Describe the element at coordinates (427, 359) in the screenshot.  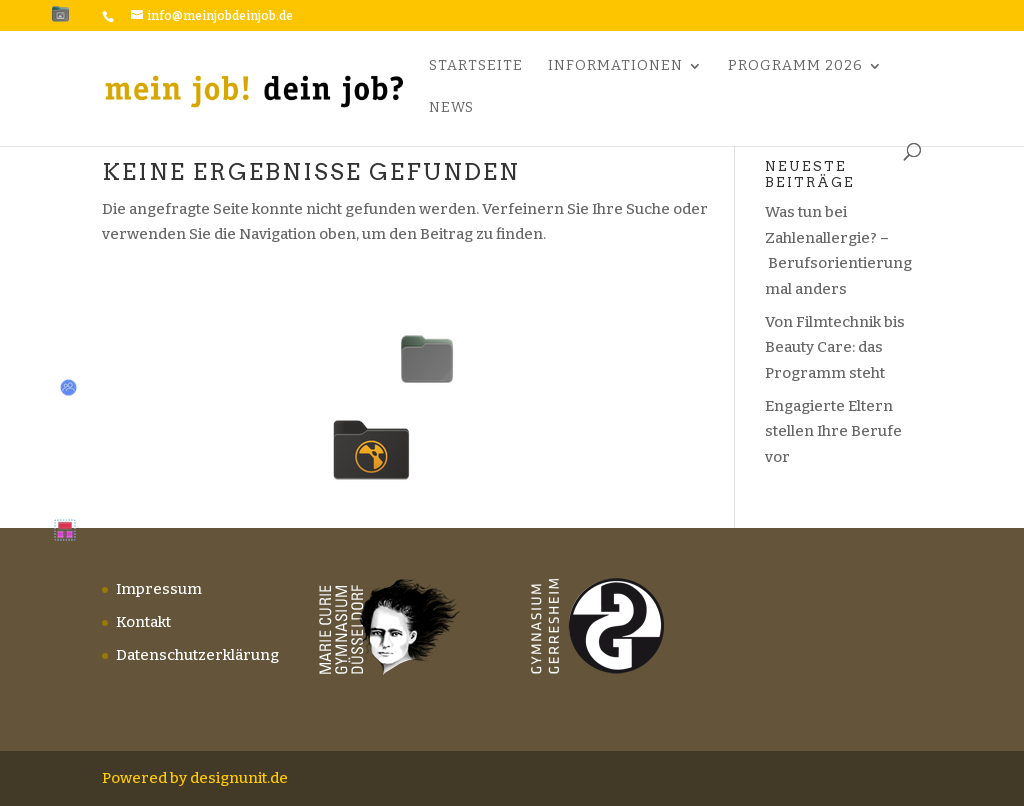
I see `open folder to view files` at that location.